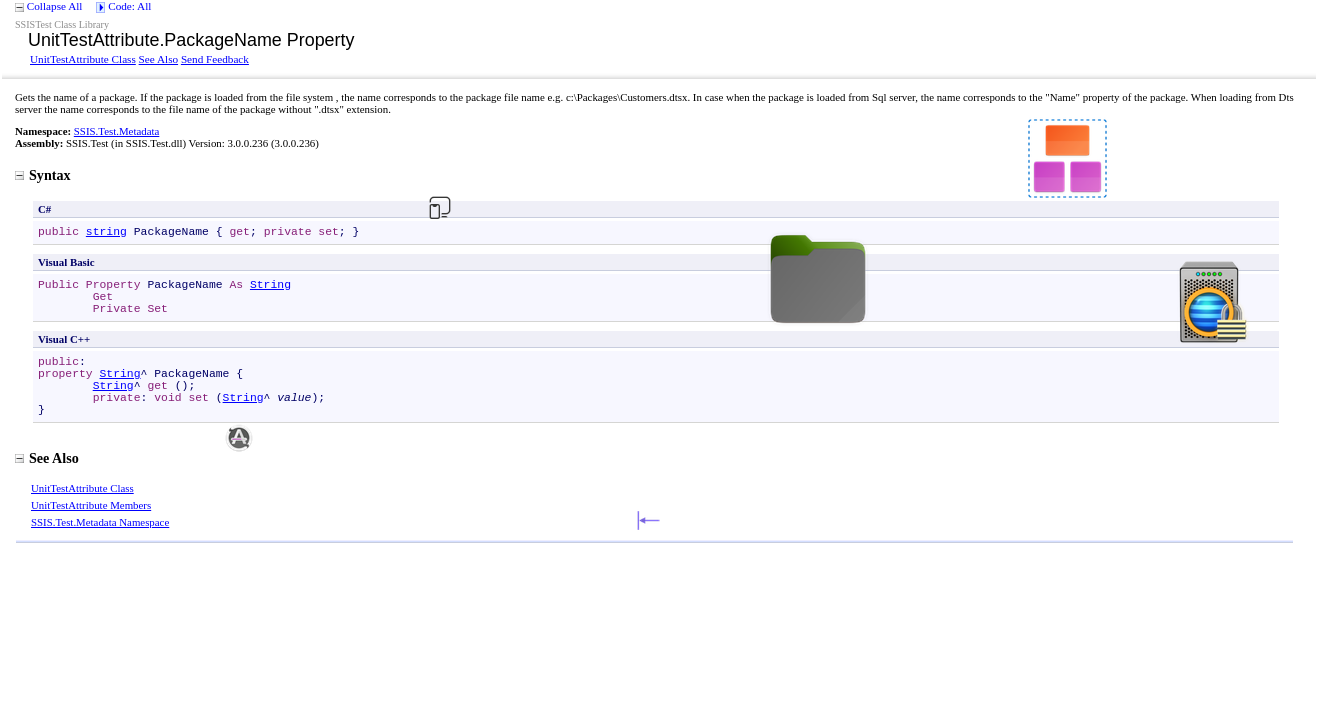 The height and width of the screenshot is (720, 1318). What do you see at coordinates (440, 207) in the screenshot?
I see `link or sync devices together` at bounding box center [440, 207].